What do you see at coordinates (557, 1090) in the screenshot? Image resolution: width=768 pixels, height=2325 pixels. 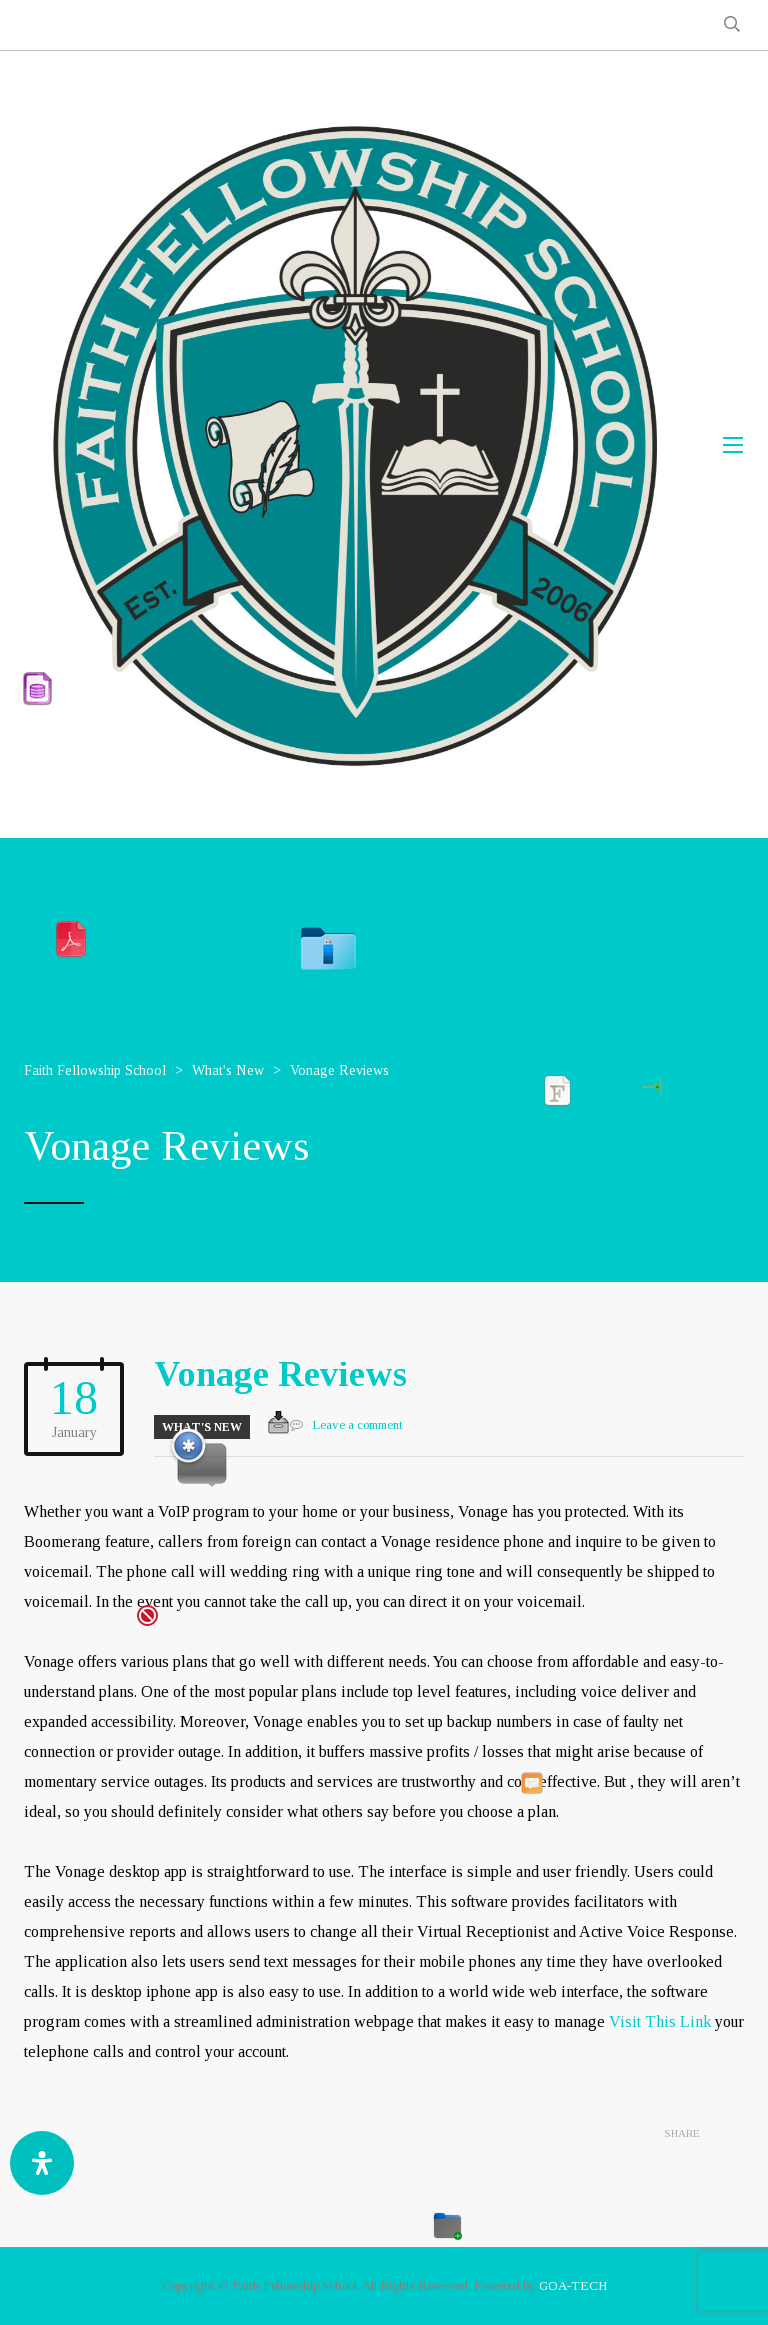 I see `a fortran source code file` at bounding box center [557, 1090].